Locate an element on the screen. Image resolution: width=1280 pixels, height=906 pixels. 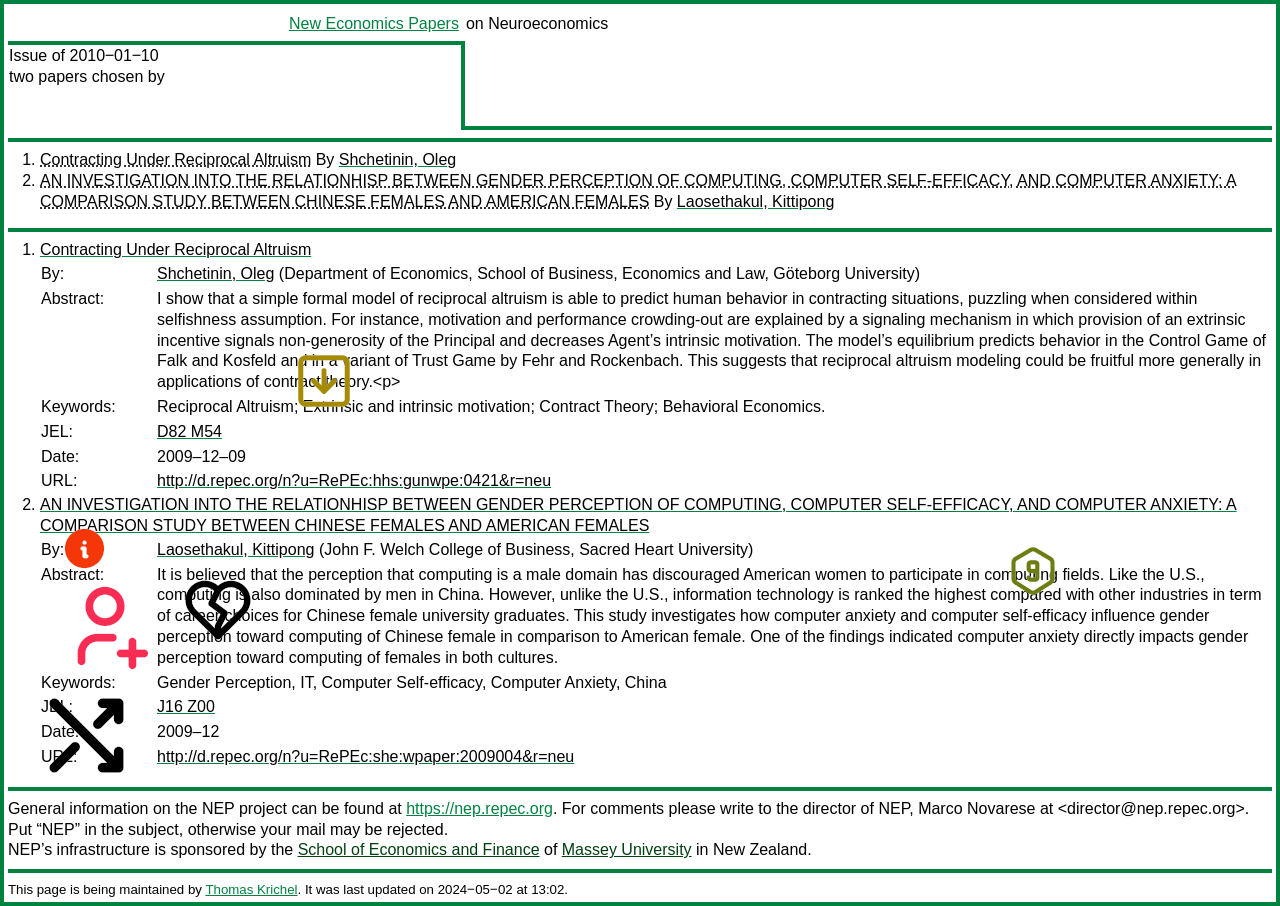
shuffle or randomize content order is located at coordinates (86, 735).